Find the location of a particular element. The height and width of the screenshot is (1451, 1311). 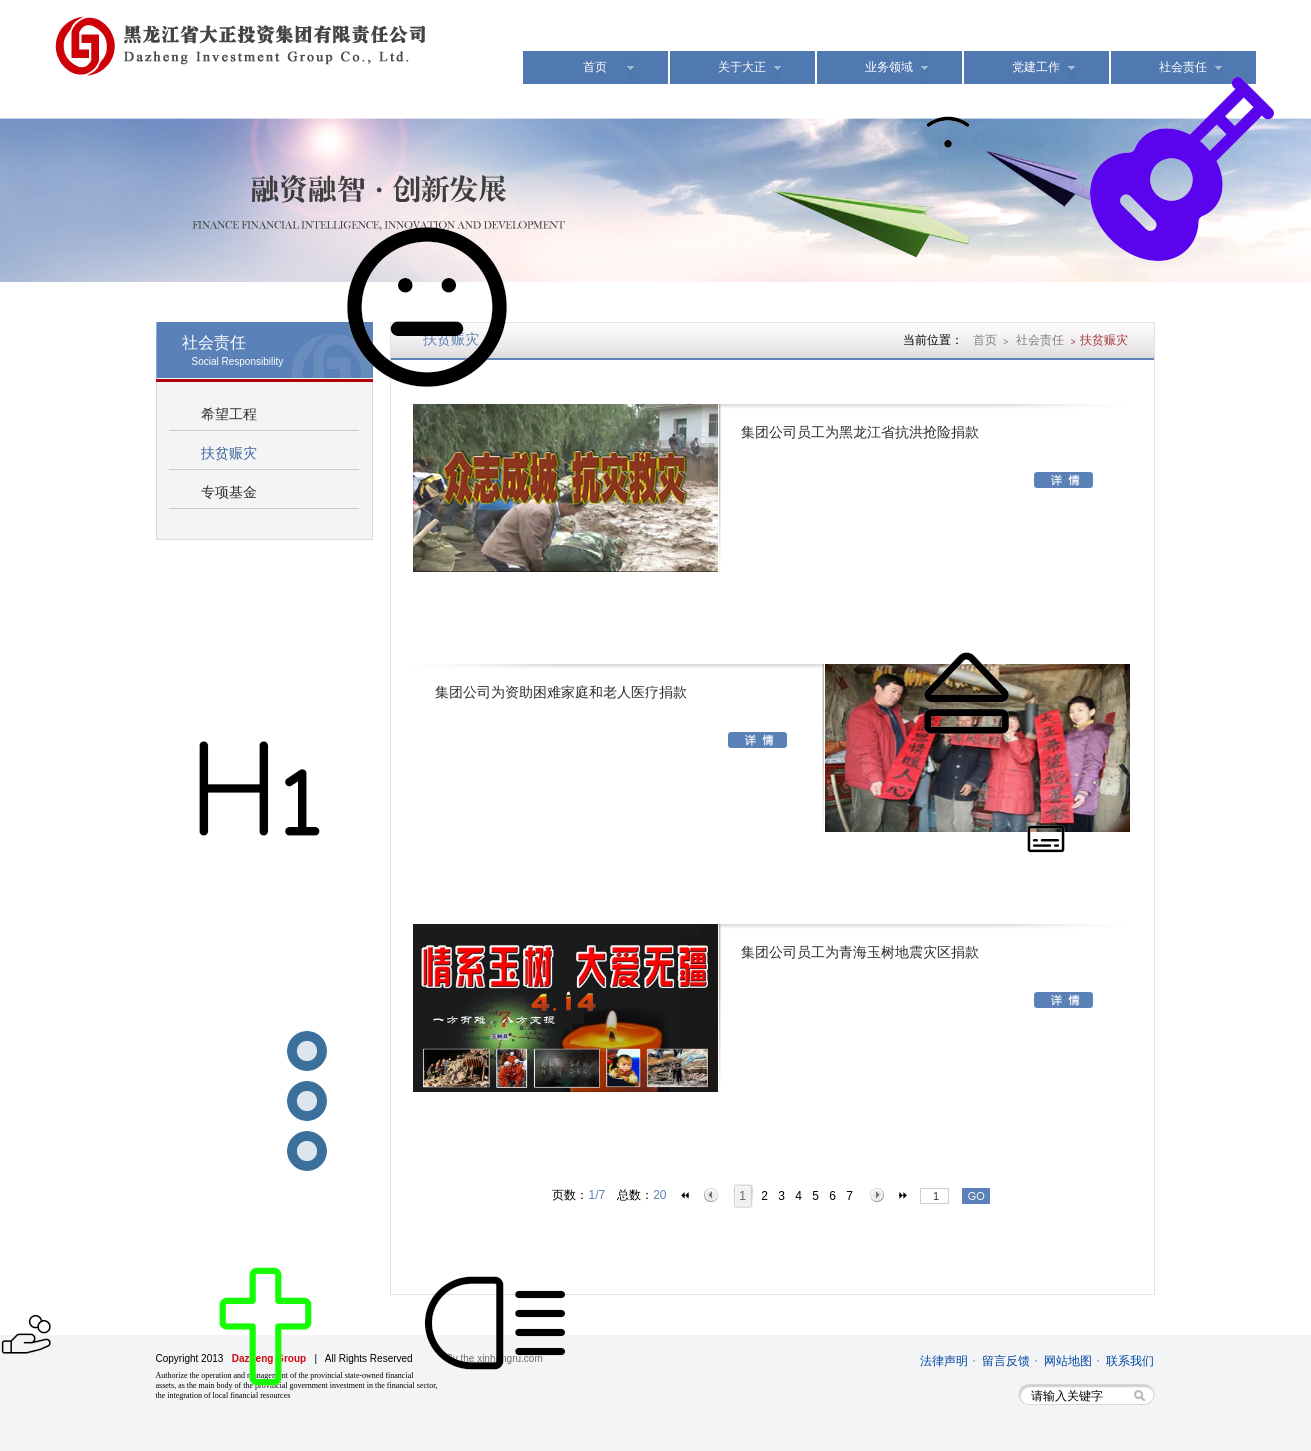

indicates a religious or faith-based feature is located at coordinates (265, 1326).